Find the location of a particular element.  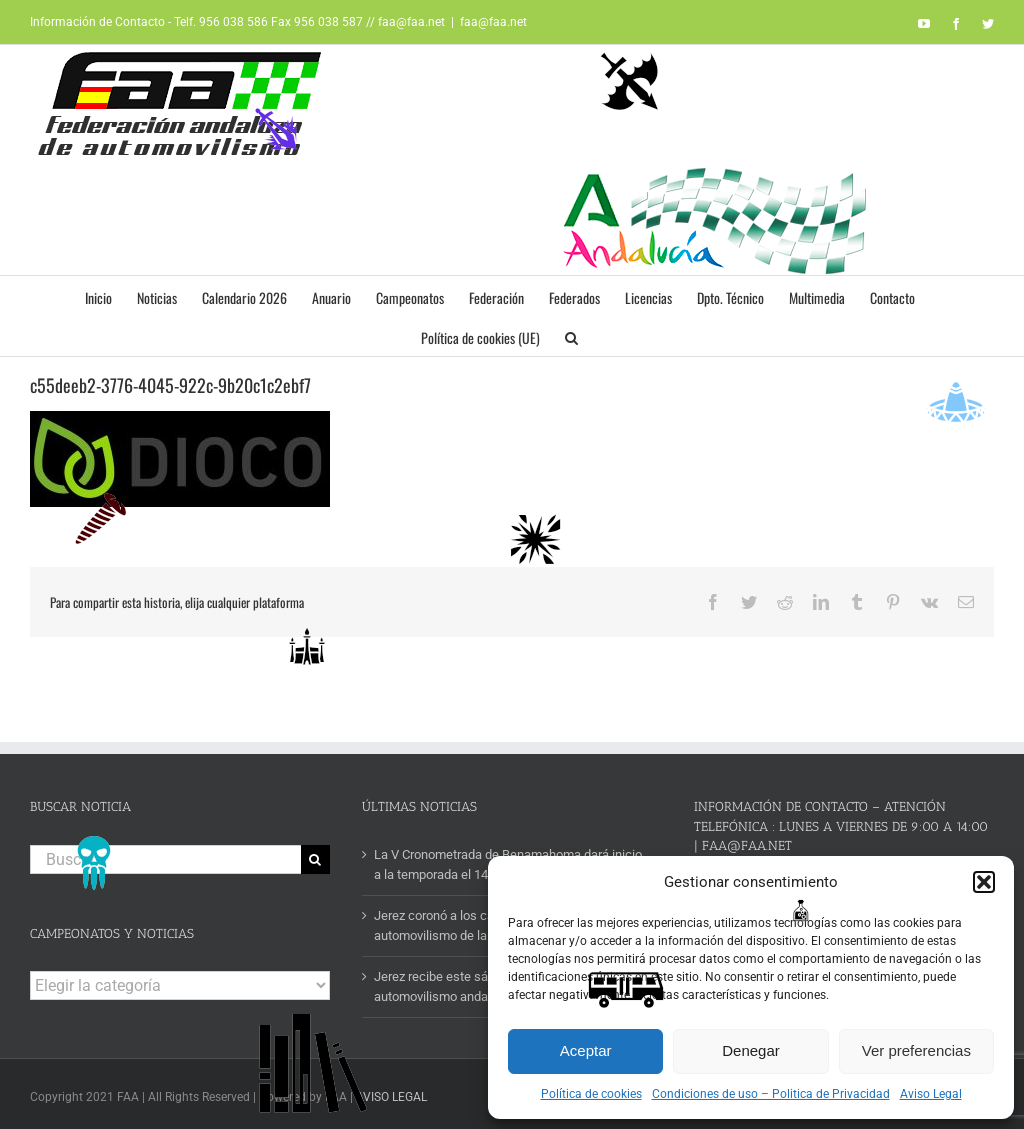

hardware or tools category is located at coordinates (100, 518).